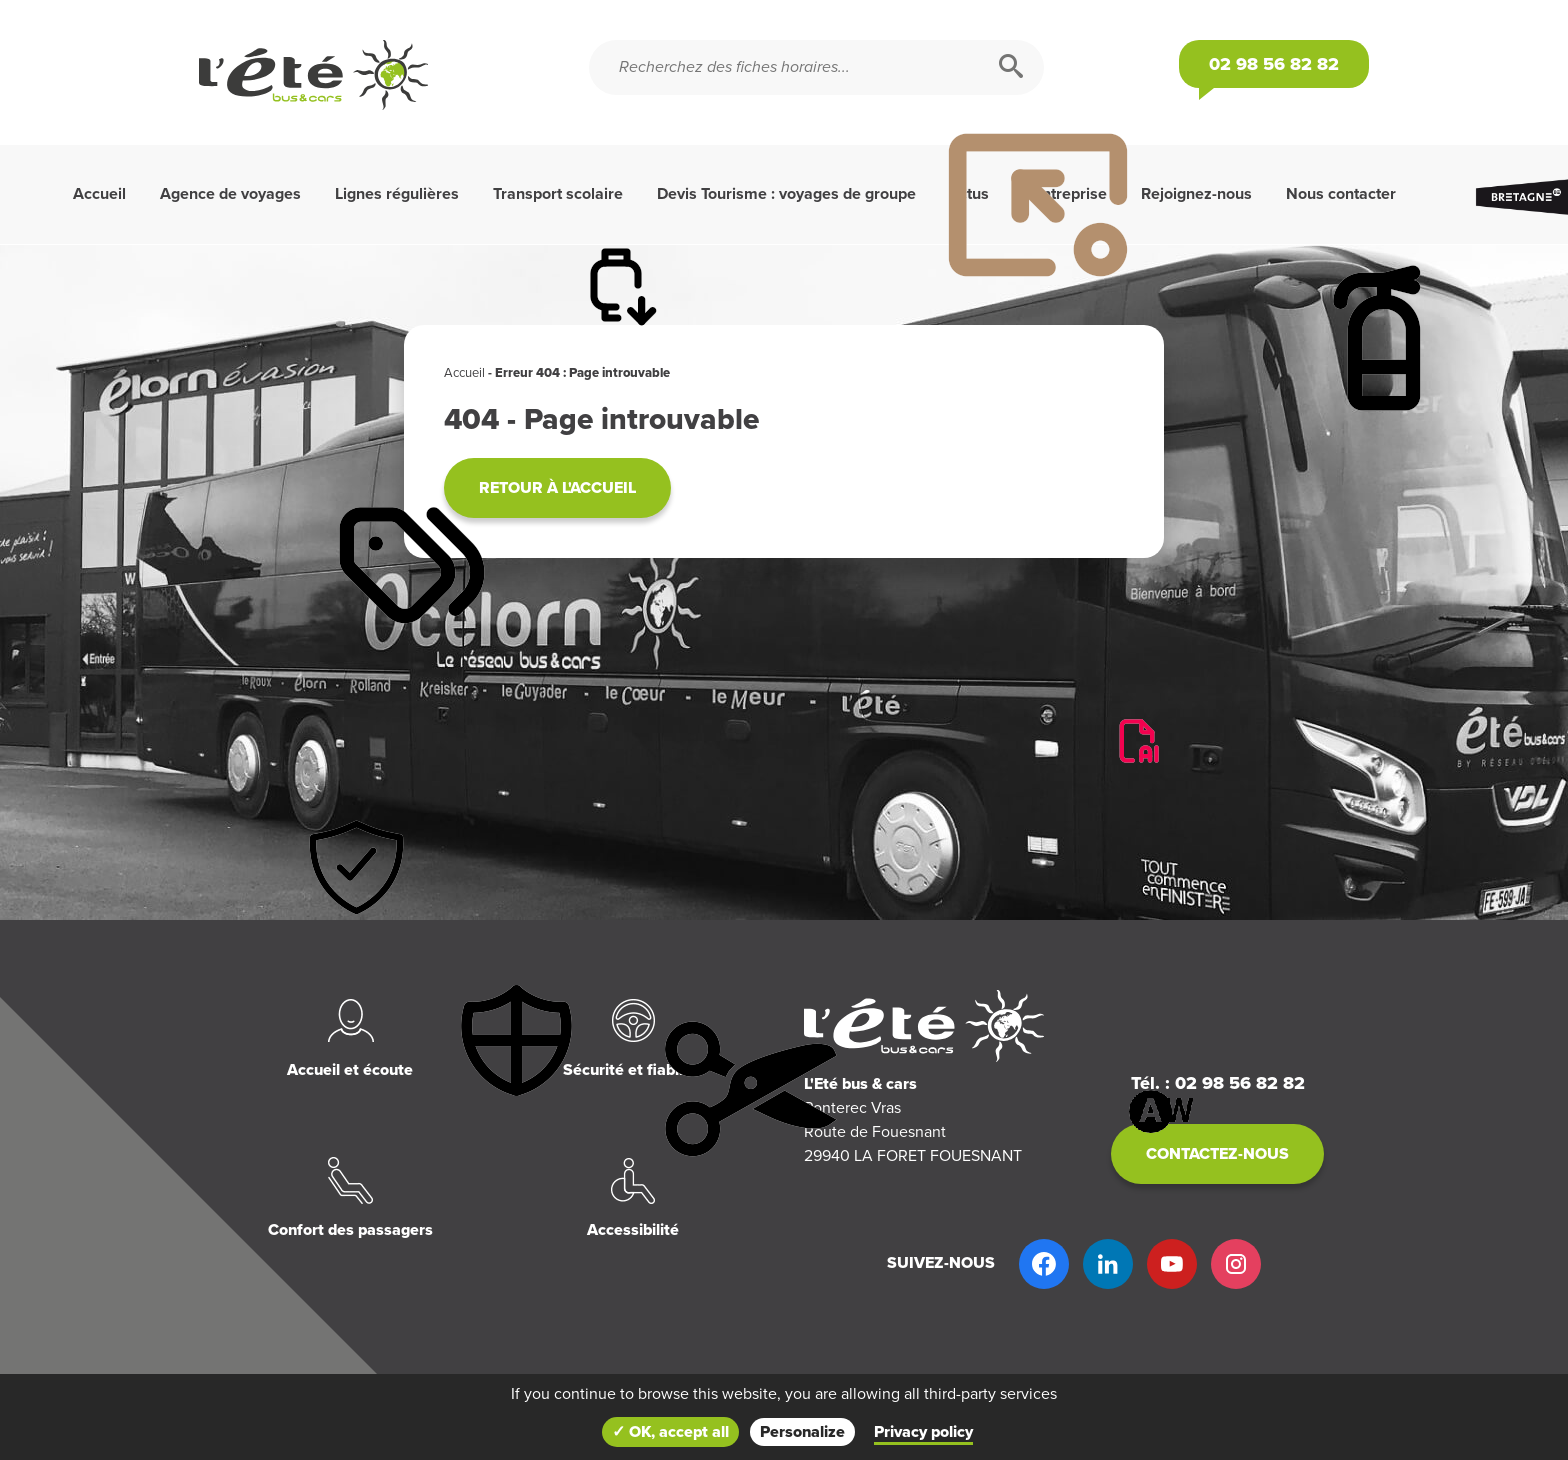  I want to click on pin item to the end of a list, so click(1038, 205).